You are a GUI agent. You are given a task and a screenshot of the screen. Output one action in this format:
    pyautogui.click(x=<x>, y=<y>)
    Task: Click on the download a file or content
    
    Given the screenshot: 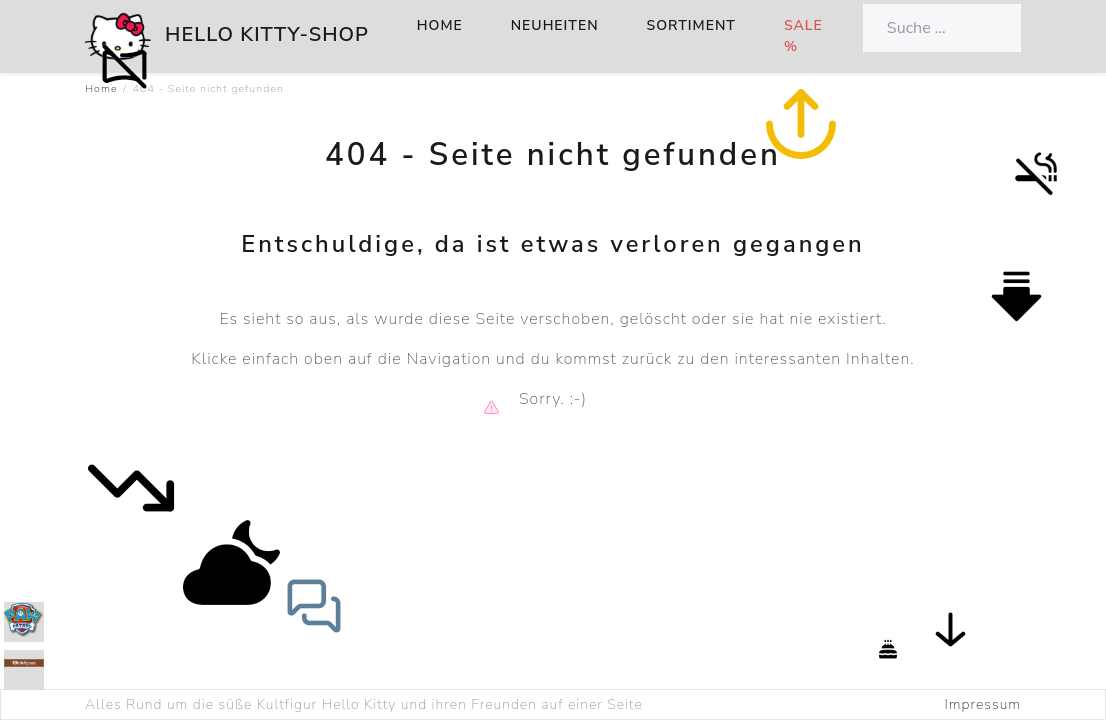 What is the action you would take?
    pyautogui.click(x=950, y=629)
    